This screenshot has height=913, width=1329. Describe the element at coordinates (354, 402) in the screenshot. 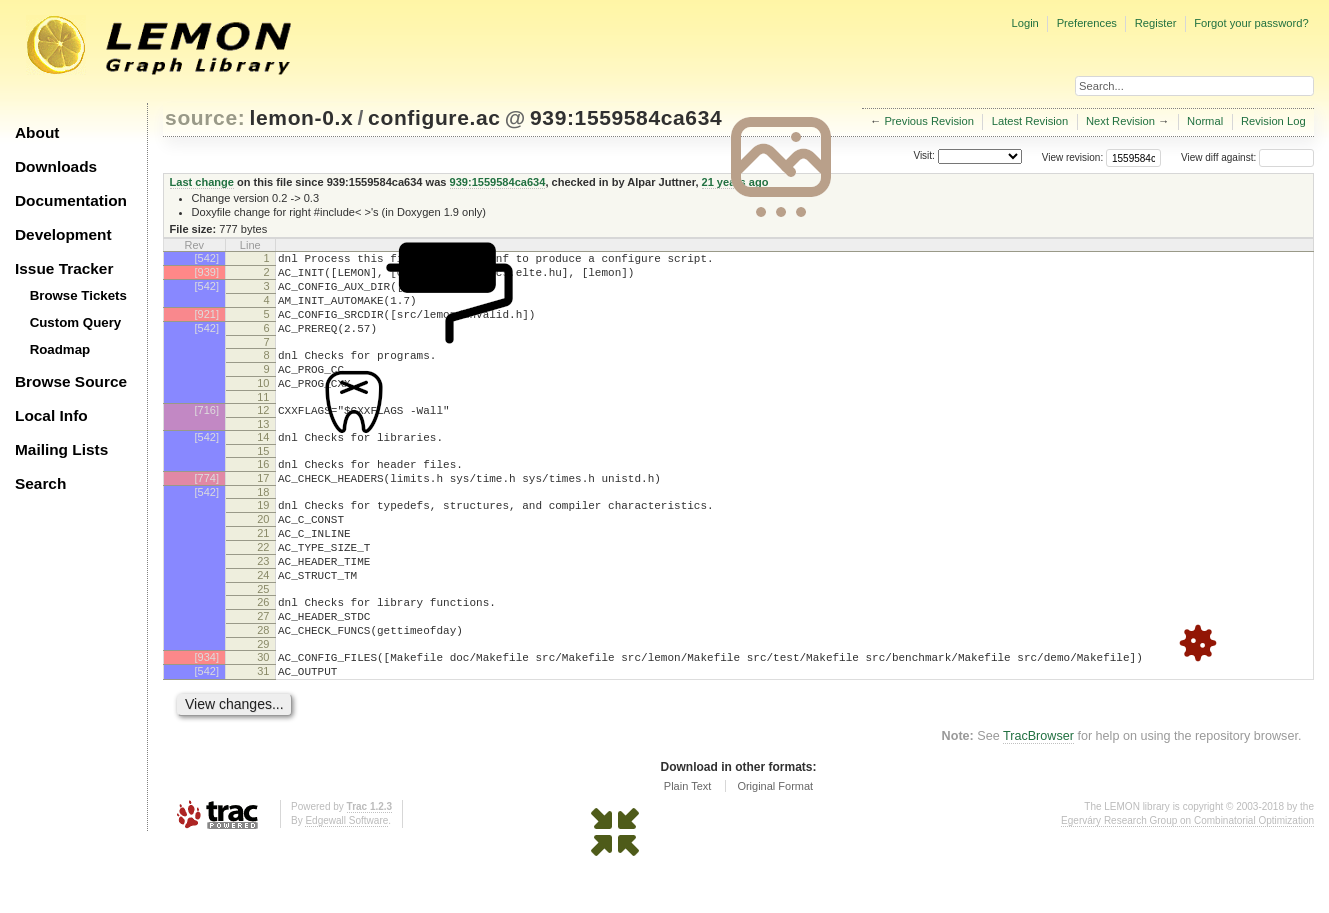

I see `access dental health information` at that location.